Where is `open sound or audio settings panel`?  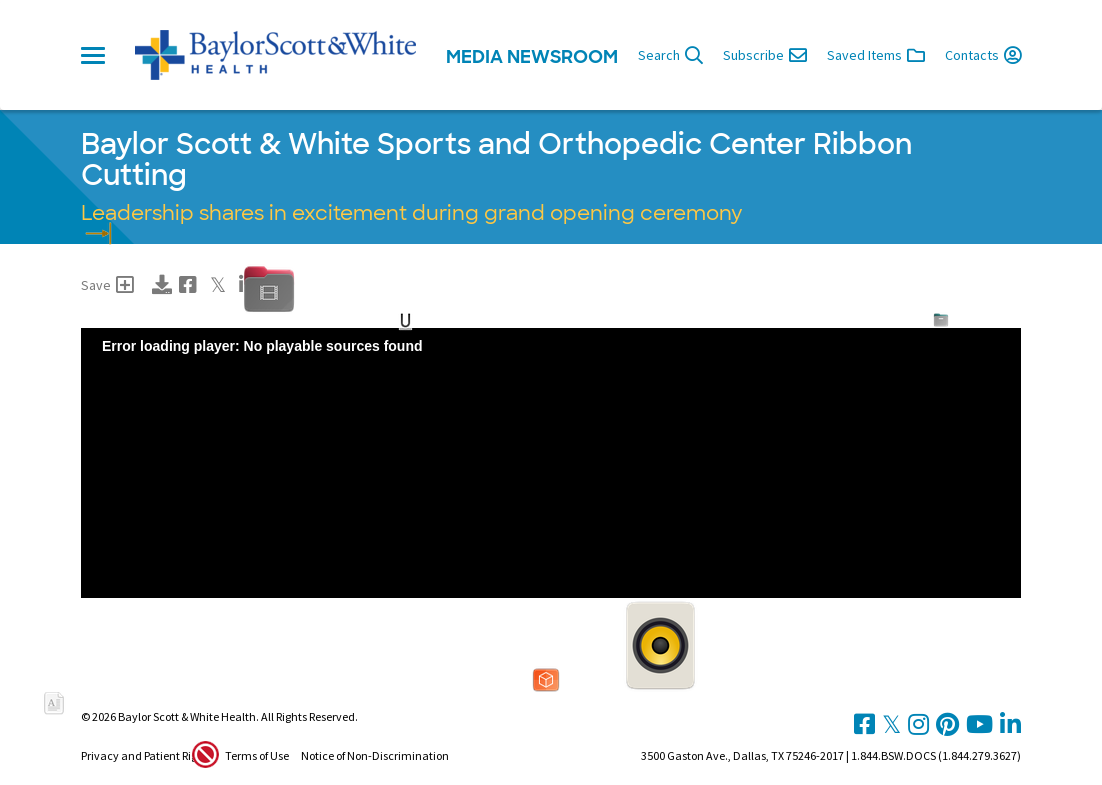 open sound or audio settings panel is located at coordinates (660, 645).